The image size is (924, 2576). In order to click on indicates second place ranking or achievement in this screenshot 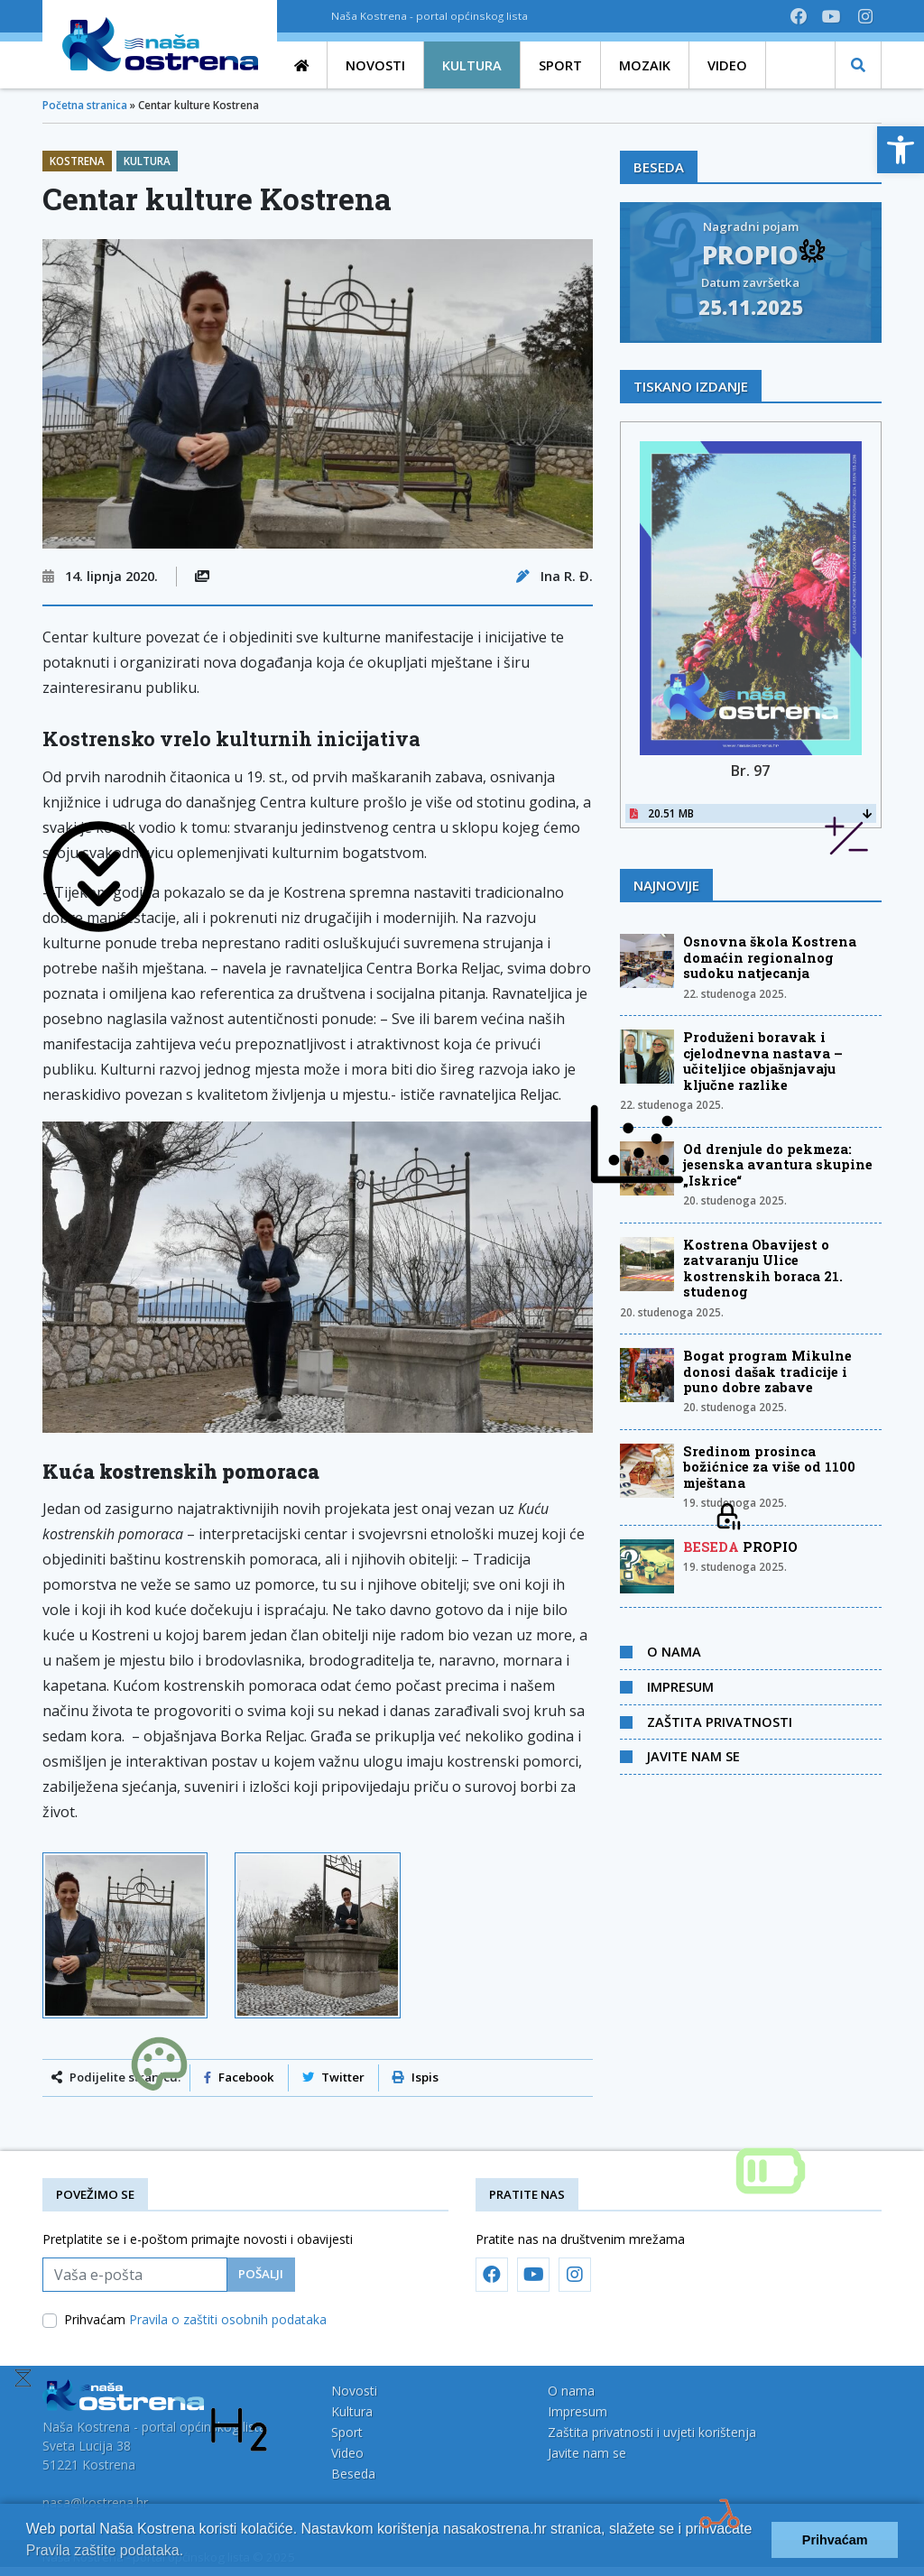, I will do `click(812, 251)`.